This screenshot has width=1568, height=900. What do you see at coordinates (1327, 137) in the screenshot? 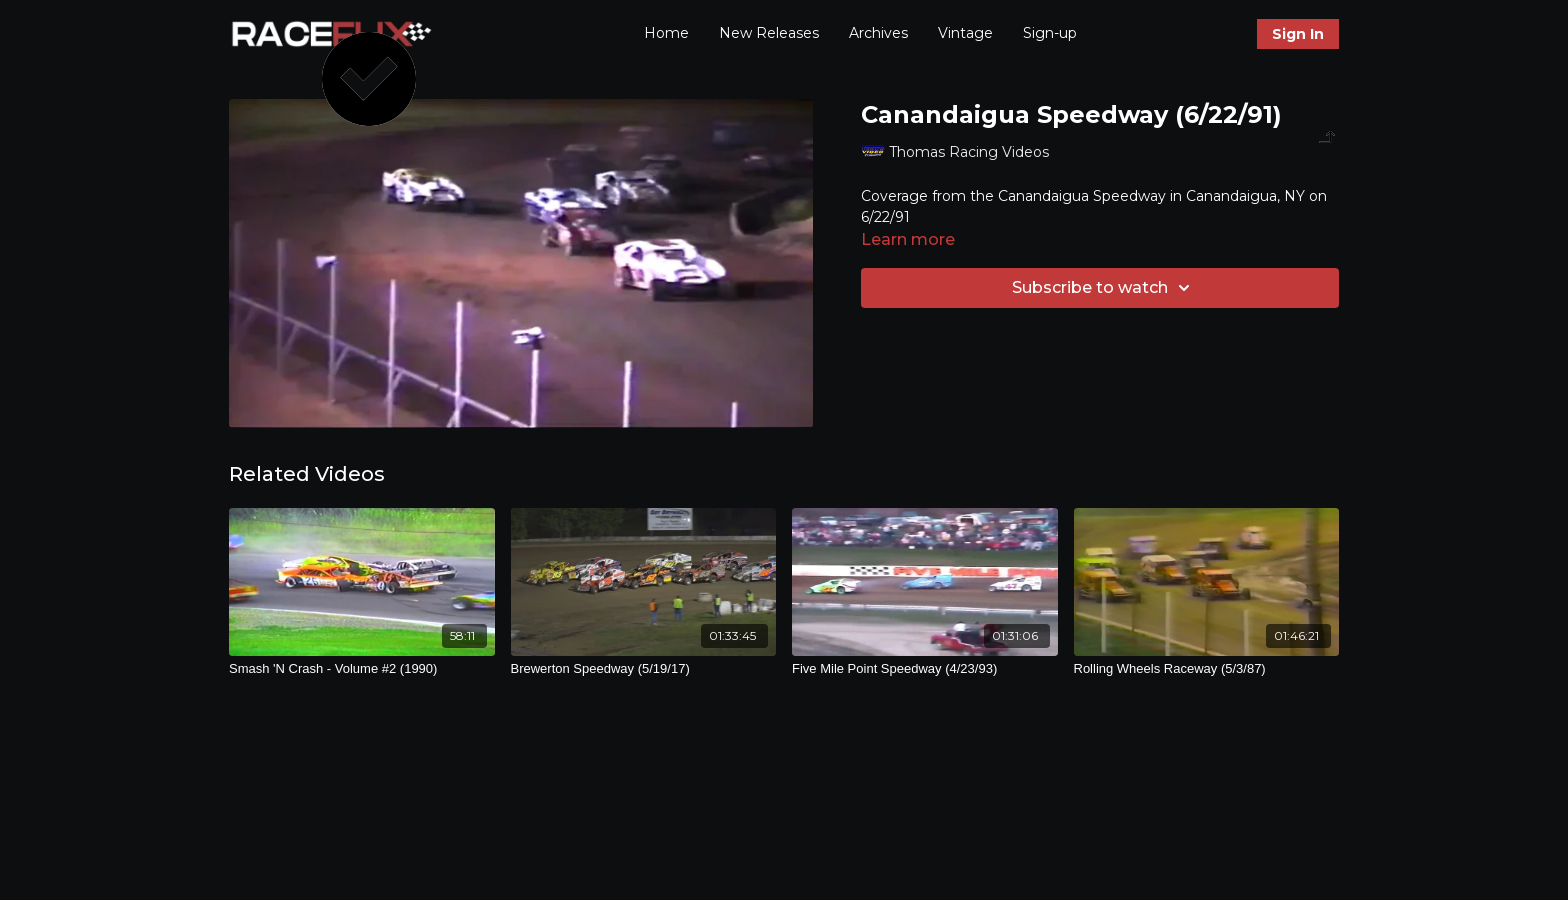
I see `turn right then continue forward` at bounding box center [1327, 137].